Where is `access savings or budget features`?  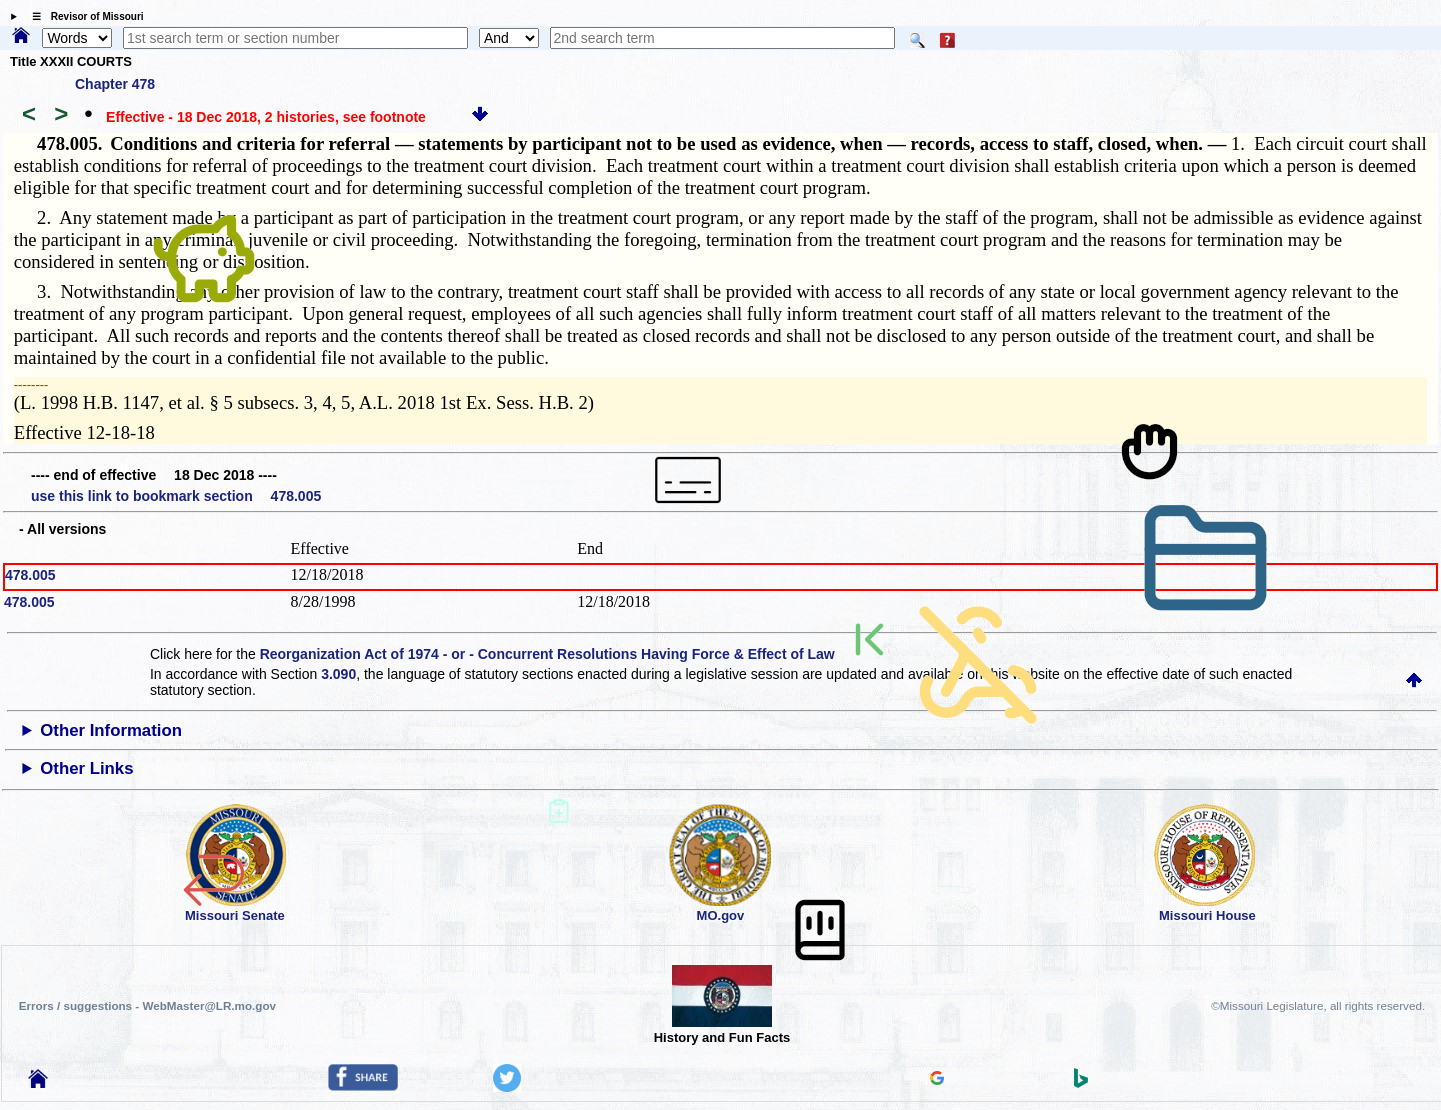
access savings or budget features is located at coordinates (204, 261).